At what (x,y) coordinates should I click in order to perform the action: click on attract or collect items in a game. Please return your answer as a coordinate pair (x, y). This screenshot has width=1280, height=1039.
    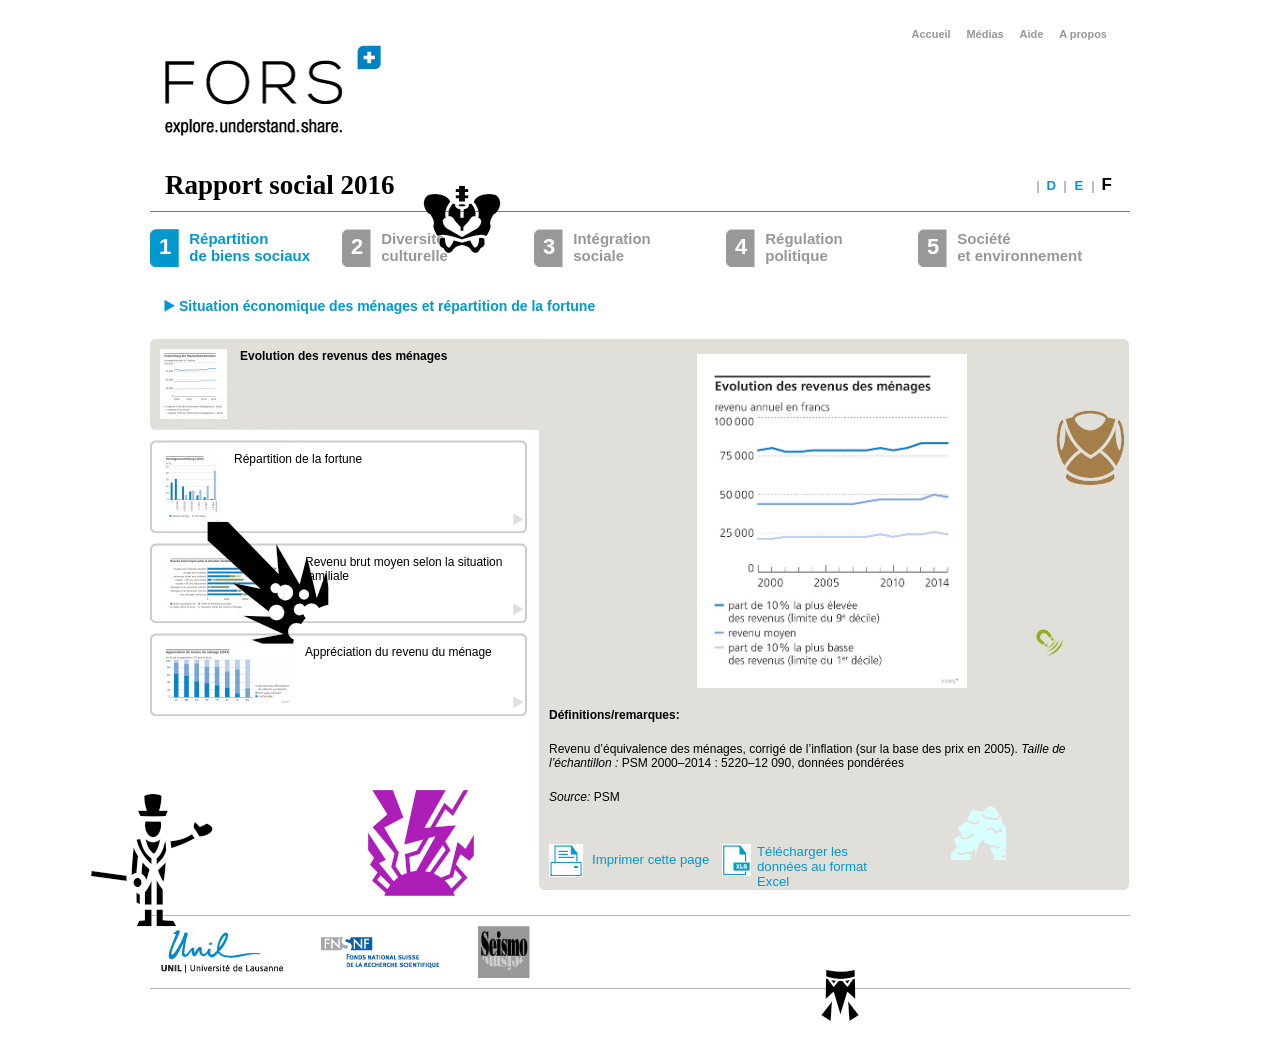
    Looking at the image, I should click on (1049, 642).